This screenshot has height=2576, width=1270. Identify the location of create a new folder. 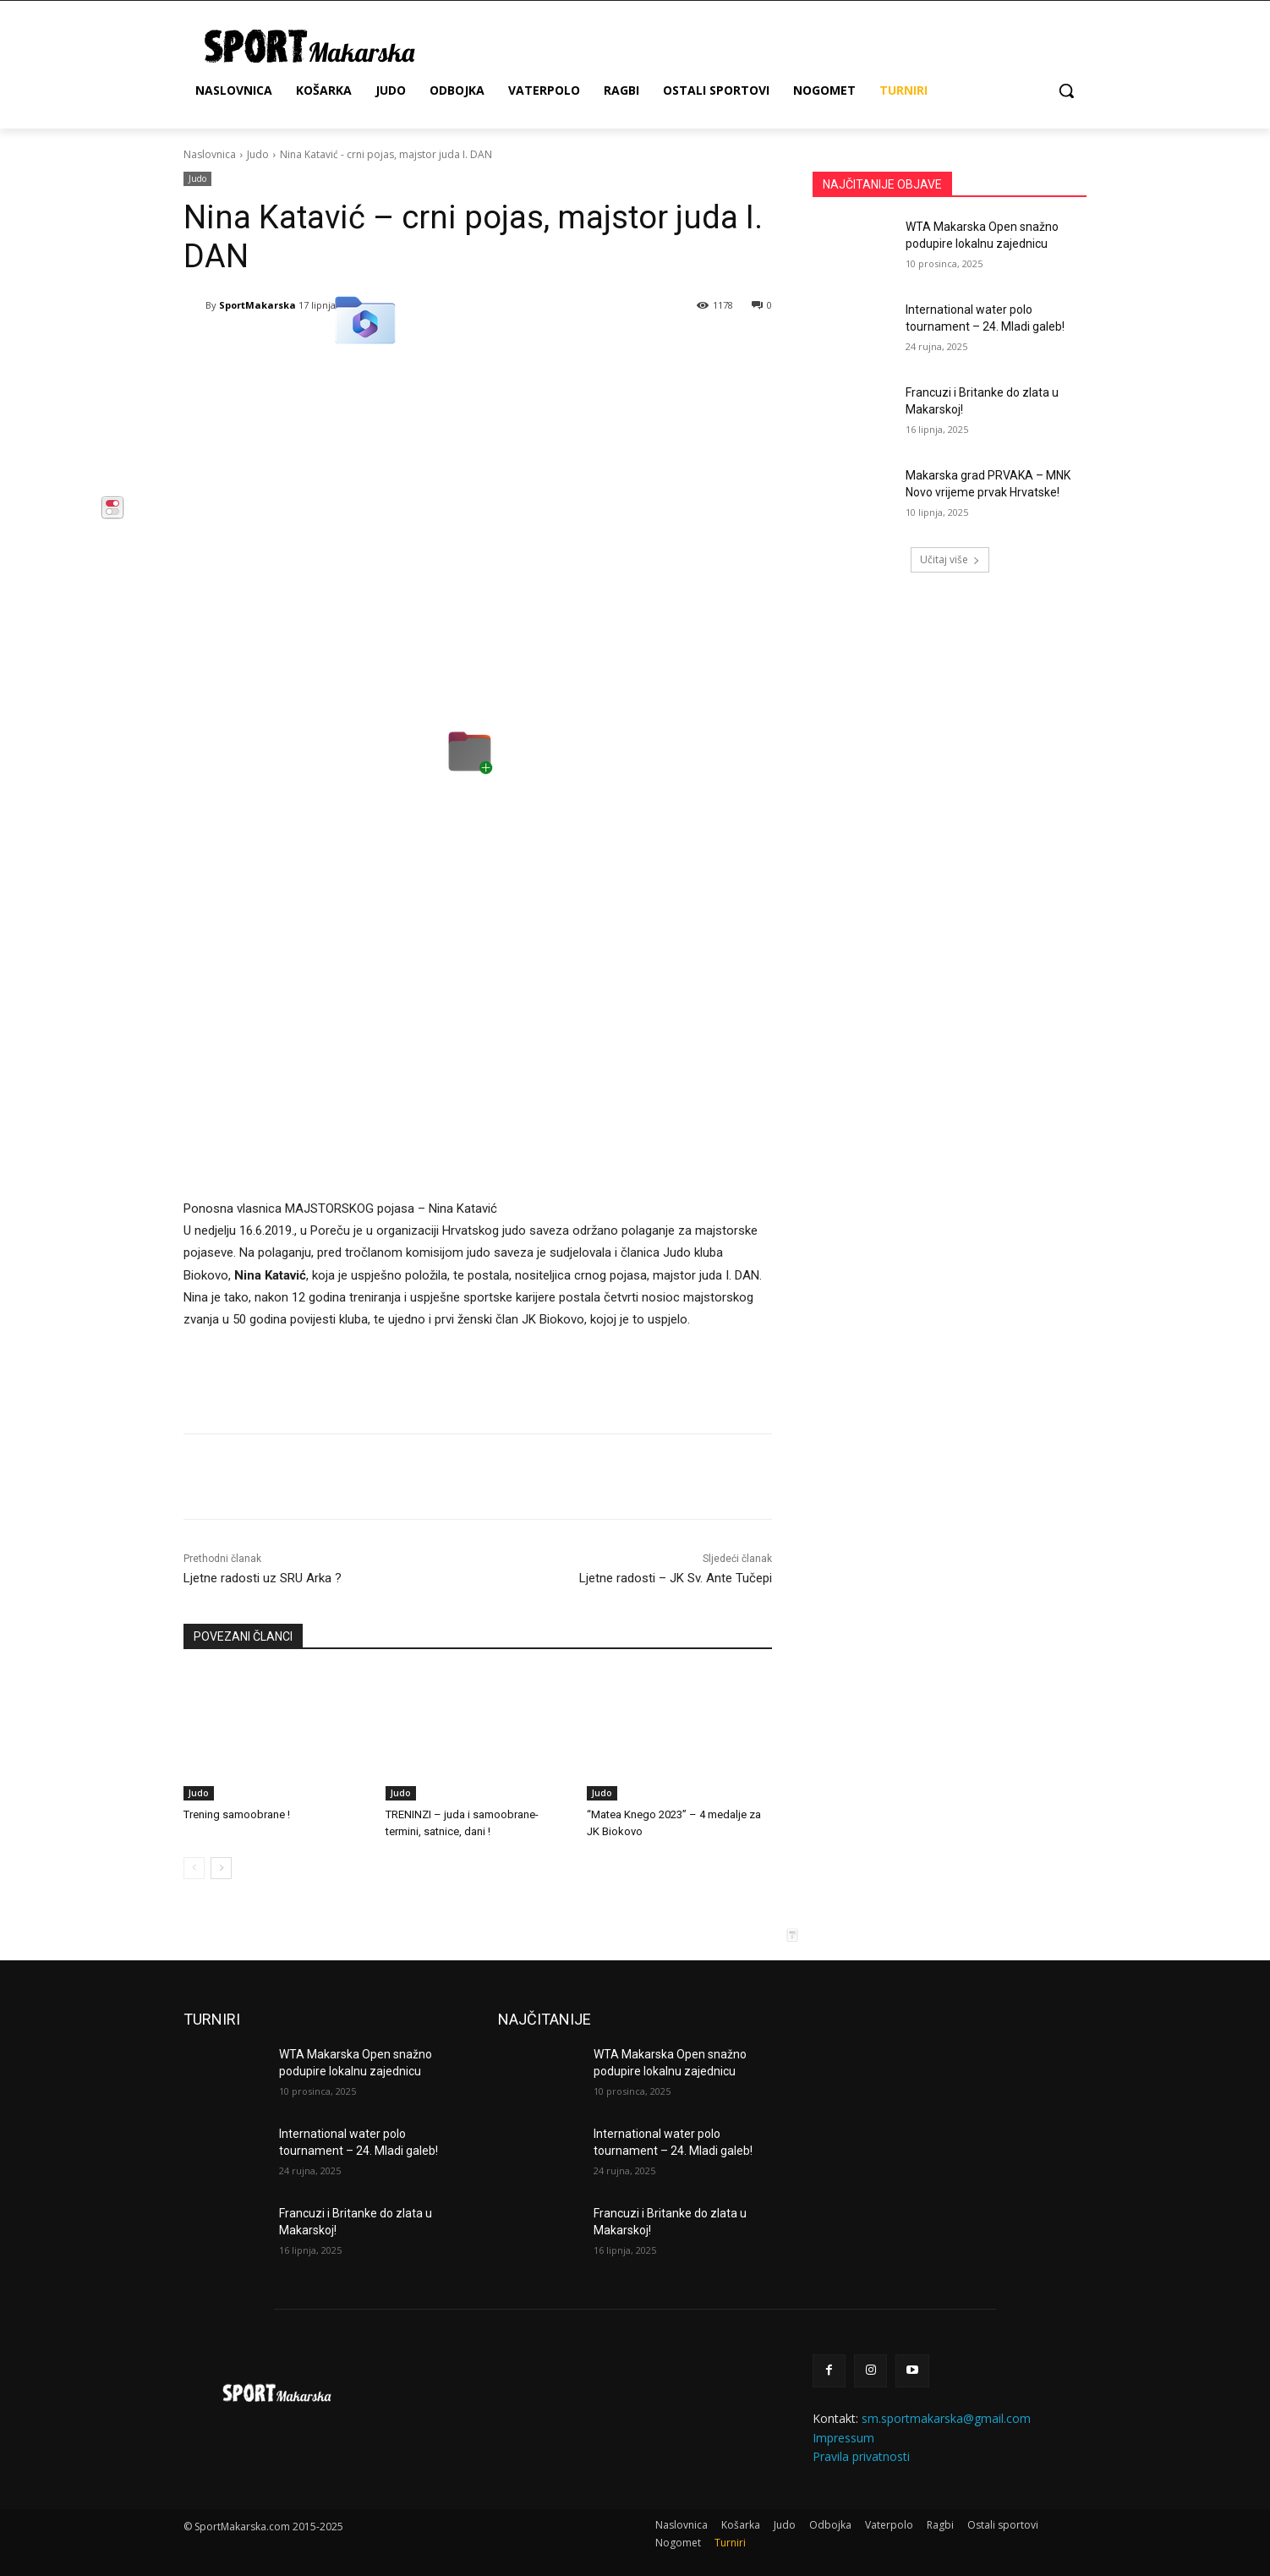
(469, 751).